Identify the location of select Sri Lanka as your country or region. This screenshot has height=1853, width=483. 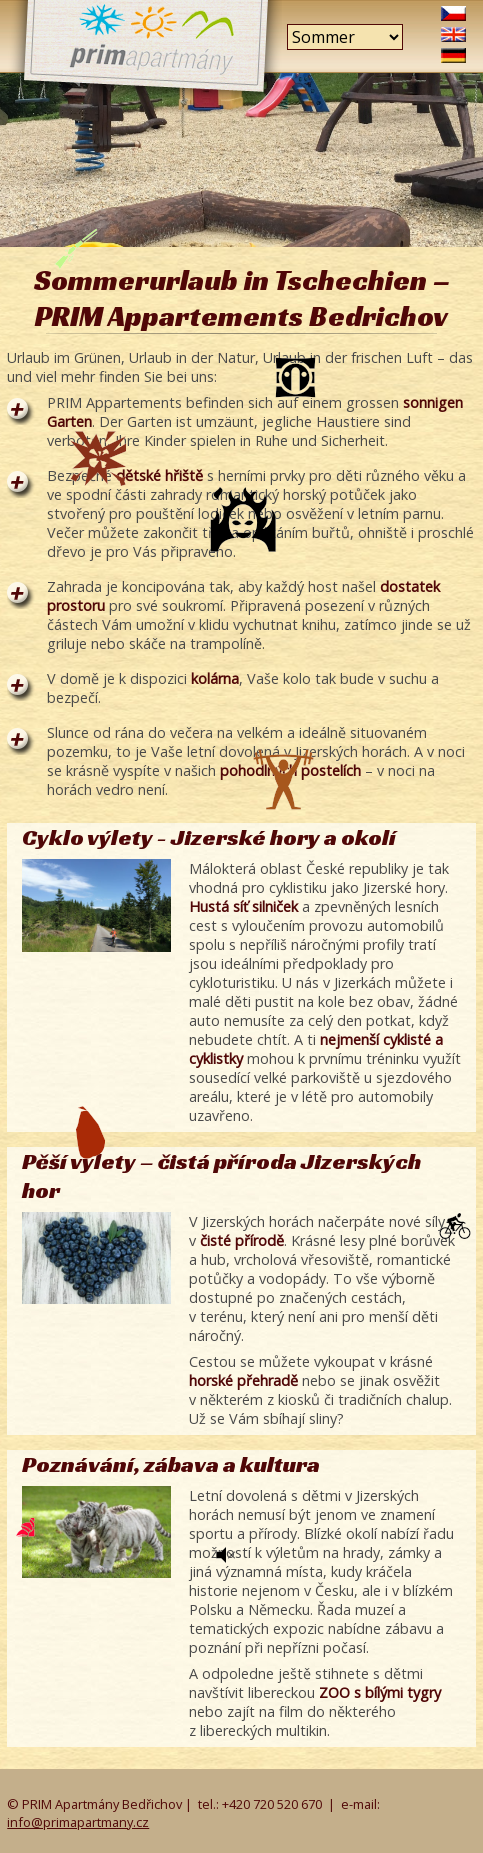
(90, 1132).